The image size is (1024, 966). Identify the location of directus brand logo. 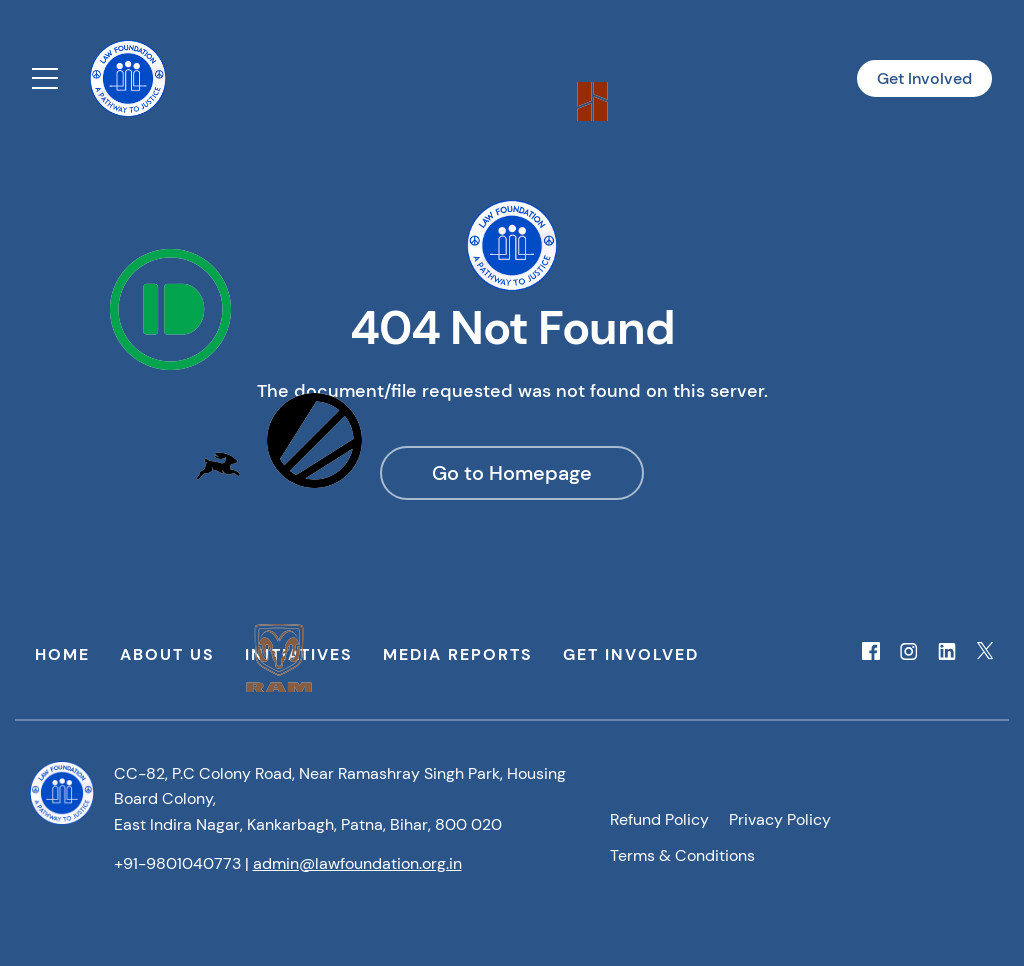
(218, 466).